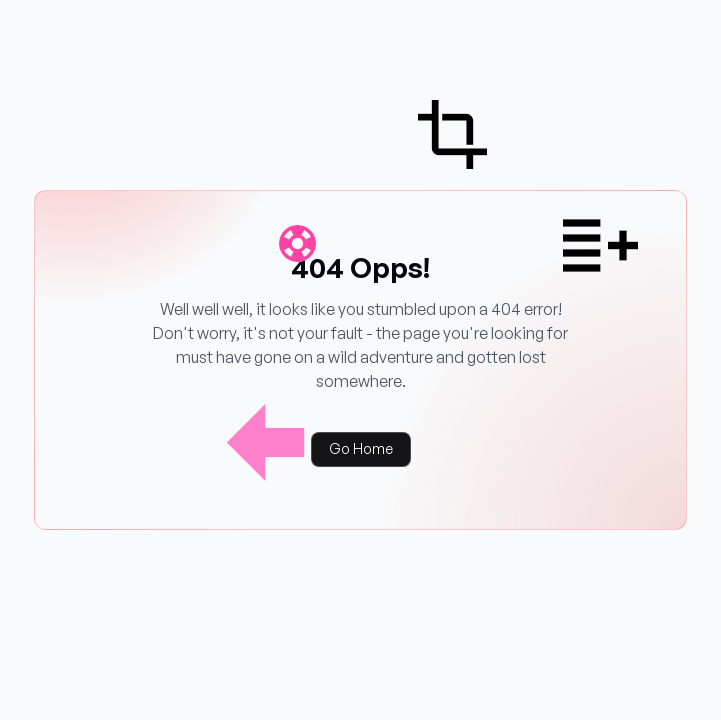 The image size is (721, 720). Describe the element at coordinates (265, 442) in the screenshot. I see `go back to the previous screen` at that location.